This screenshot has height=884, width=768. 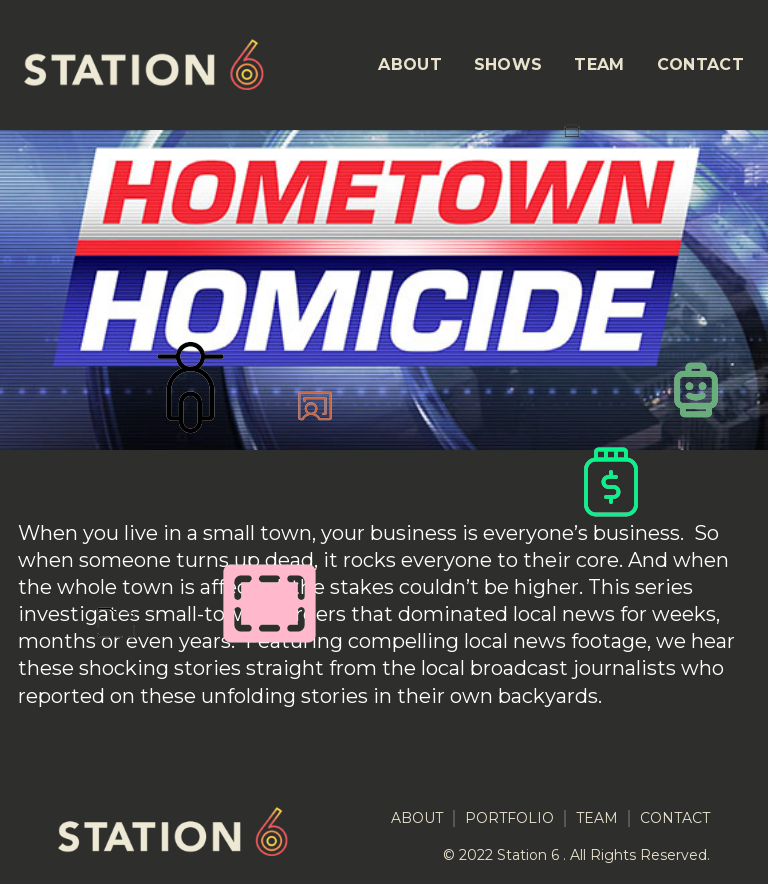 What do you see at coordinates (190, 387) in the screenshot?
I see `select moped or scooter as transportation mode` at bounding box center [190, 387].